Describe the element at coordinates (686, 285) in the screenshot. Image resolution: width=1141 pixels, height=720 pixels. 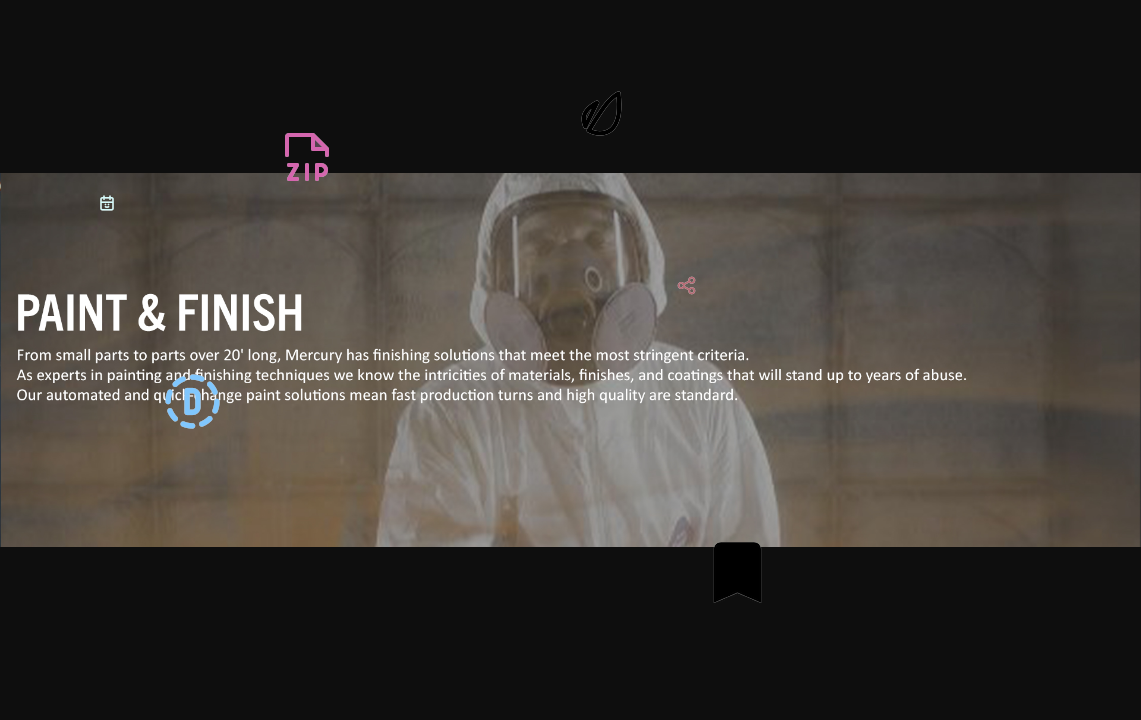
I see `share content with others` at that location.